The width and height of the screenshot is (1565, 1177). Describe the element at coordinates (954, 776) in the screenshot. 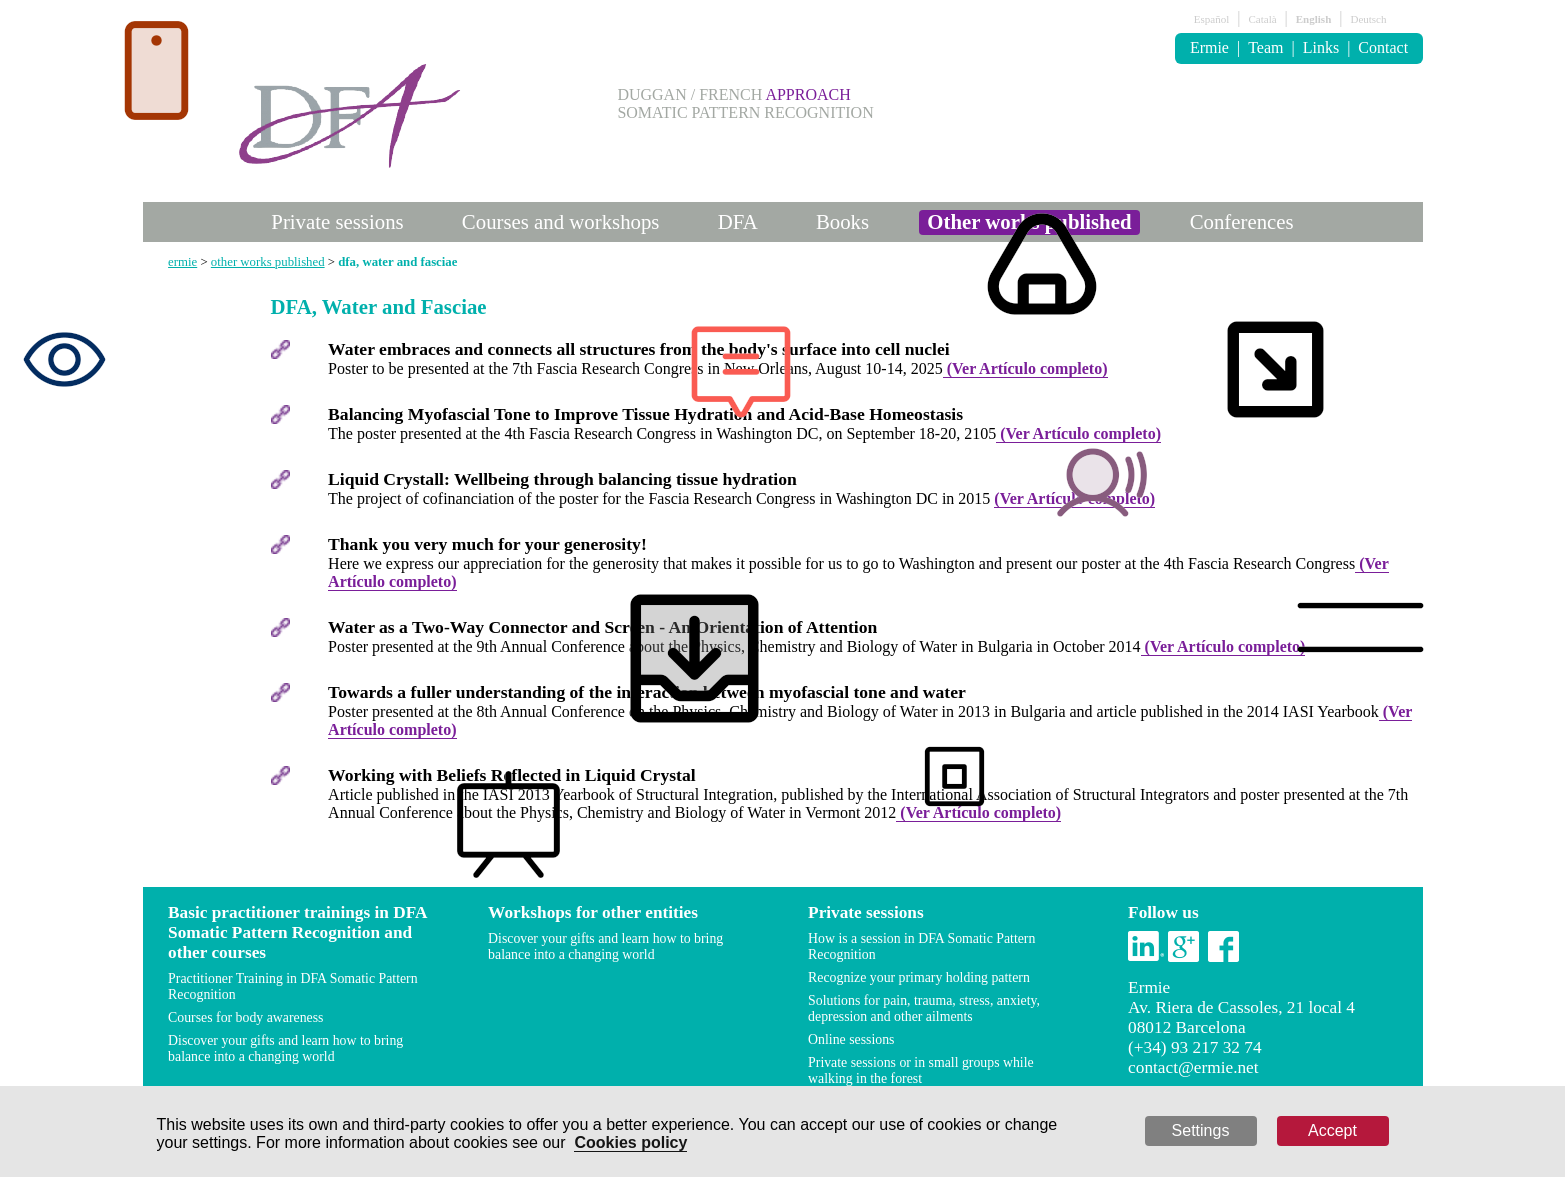

I see `square payment or point-of-sale app` at that location.